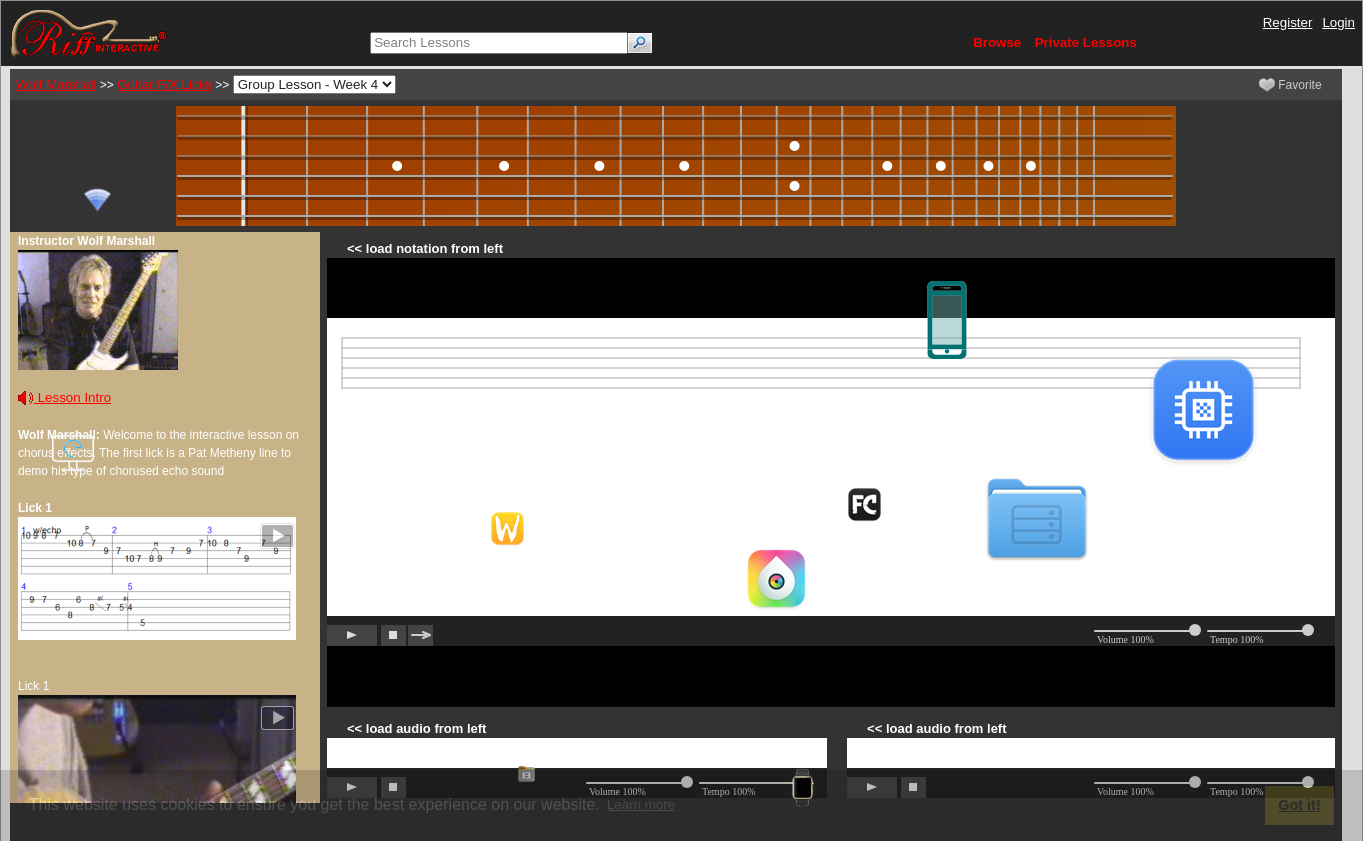  I want to click on open the wayland display server application, so click(507, 528).